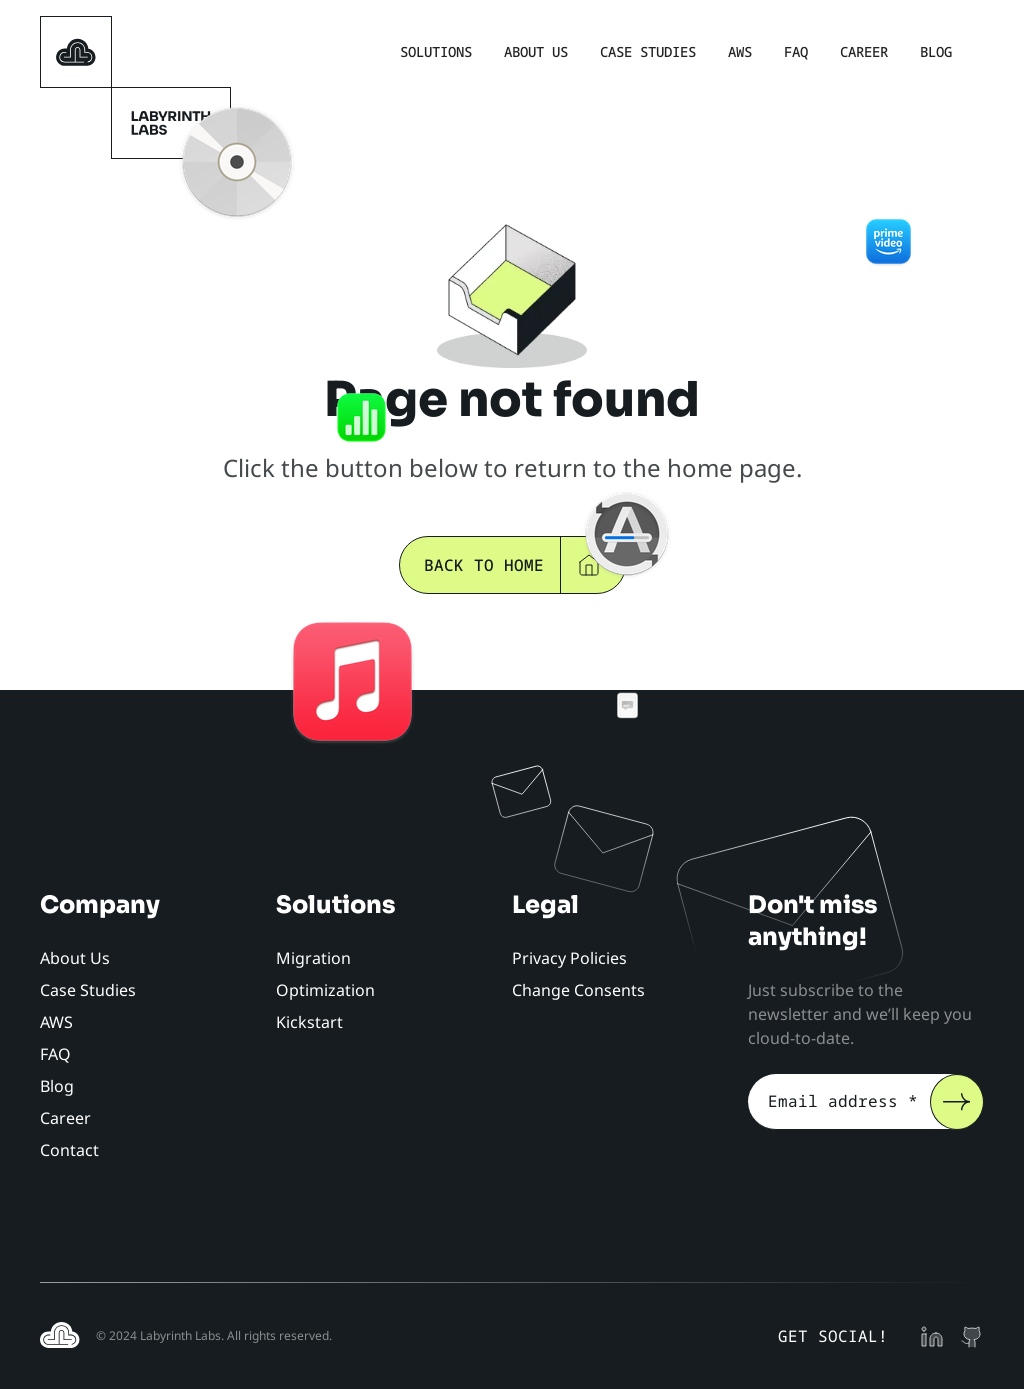 Image resolution: width=1024 pixels, height=1389 pixels. I want to click on check for available software updates, so click(627, 534).